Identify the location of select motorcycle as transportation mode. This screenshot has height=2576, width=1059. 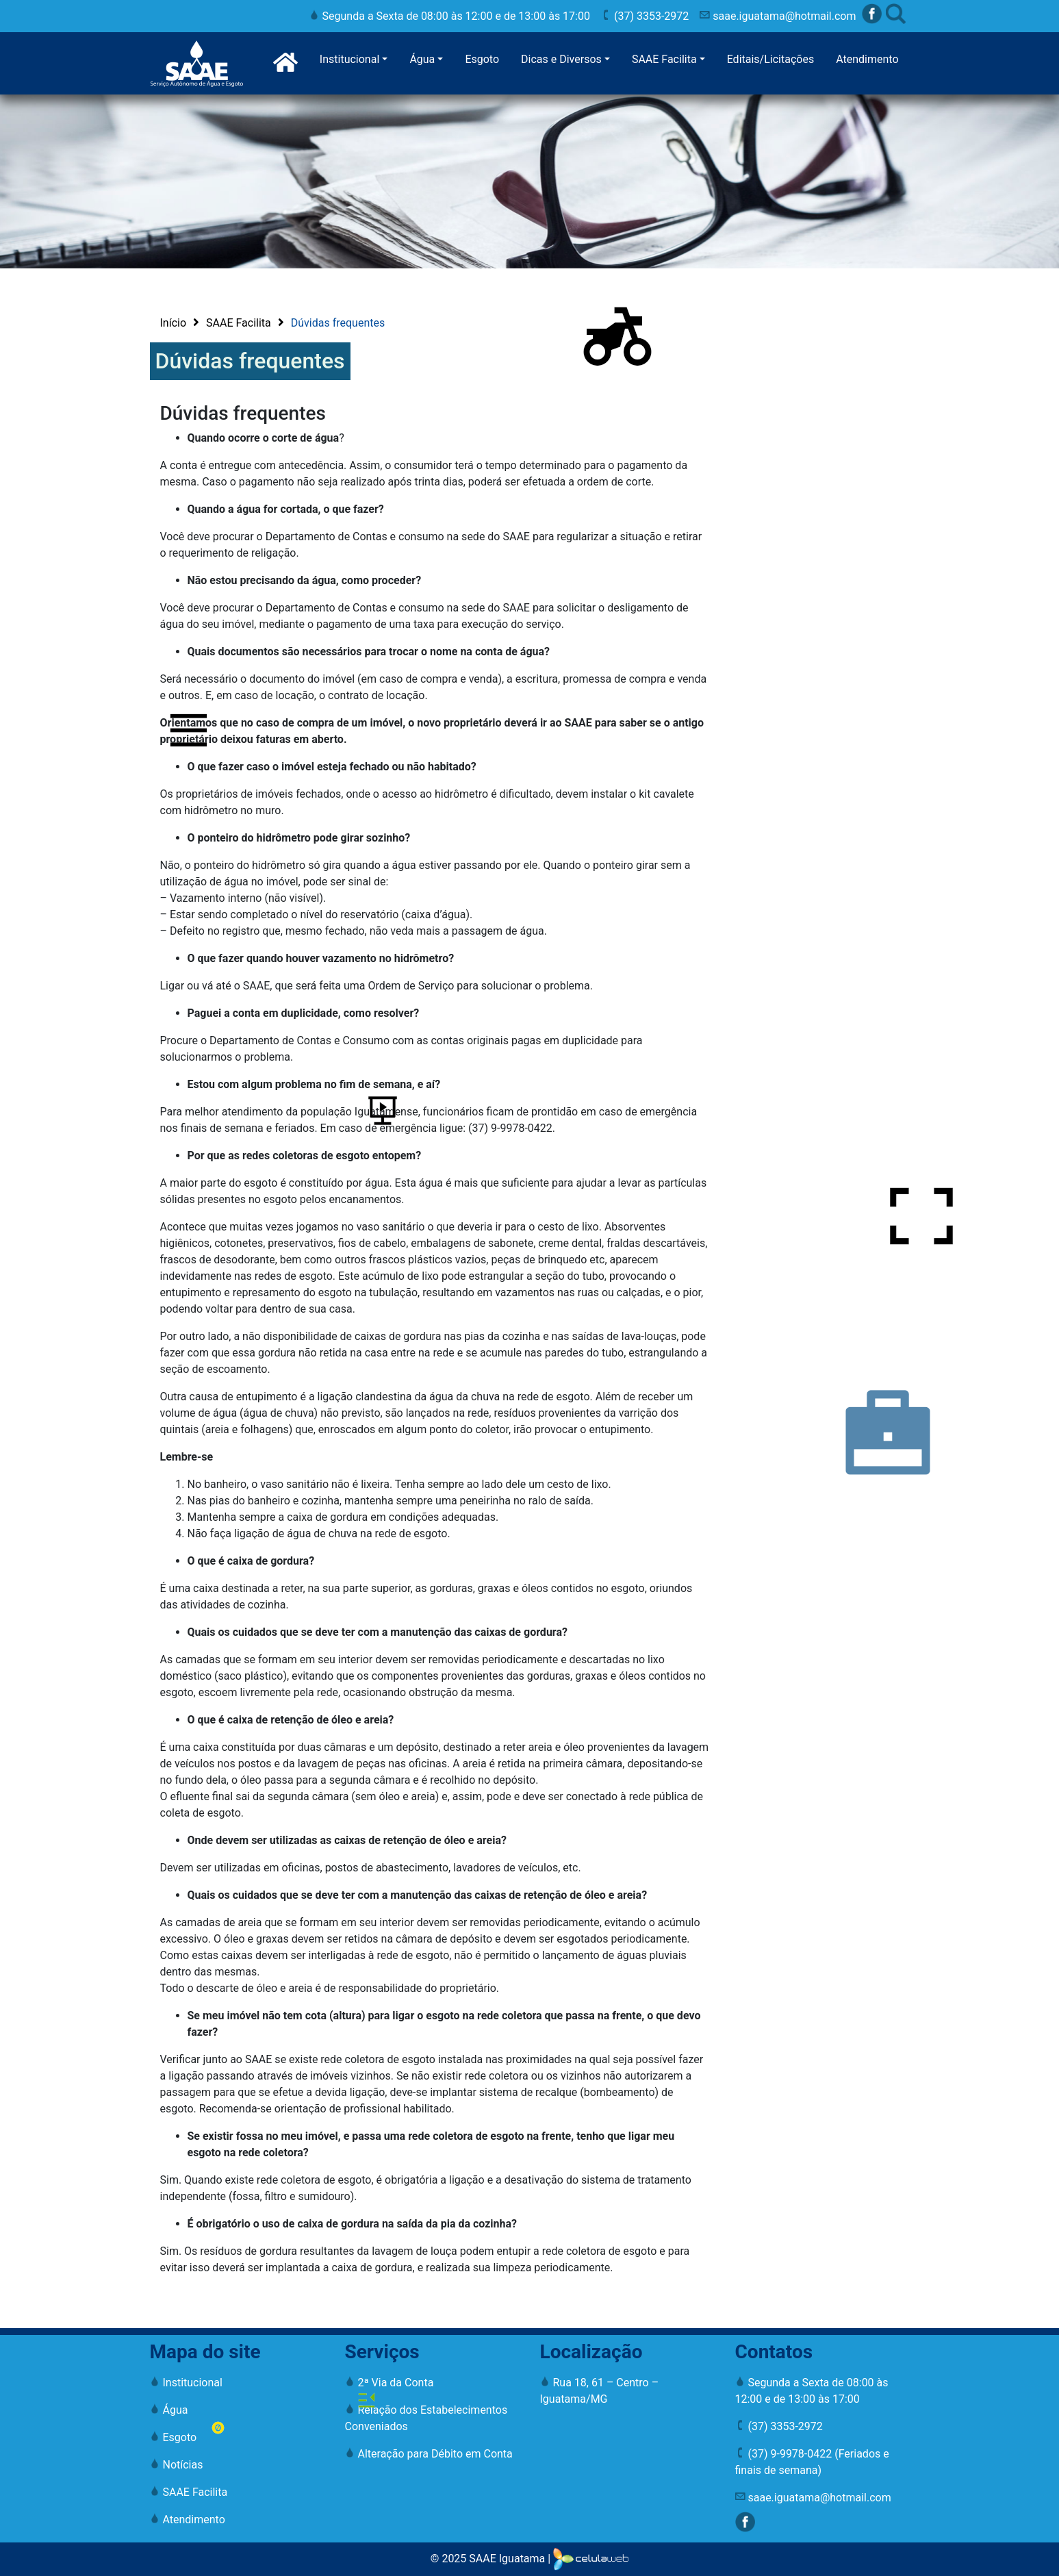
(617, 335).